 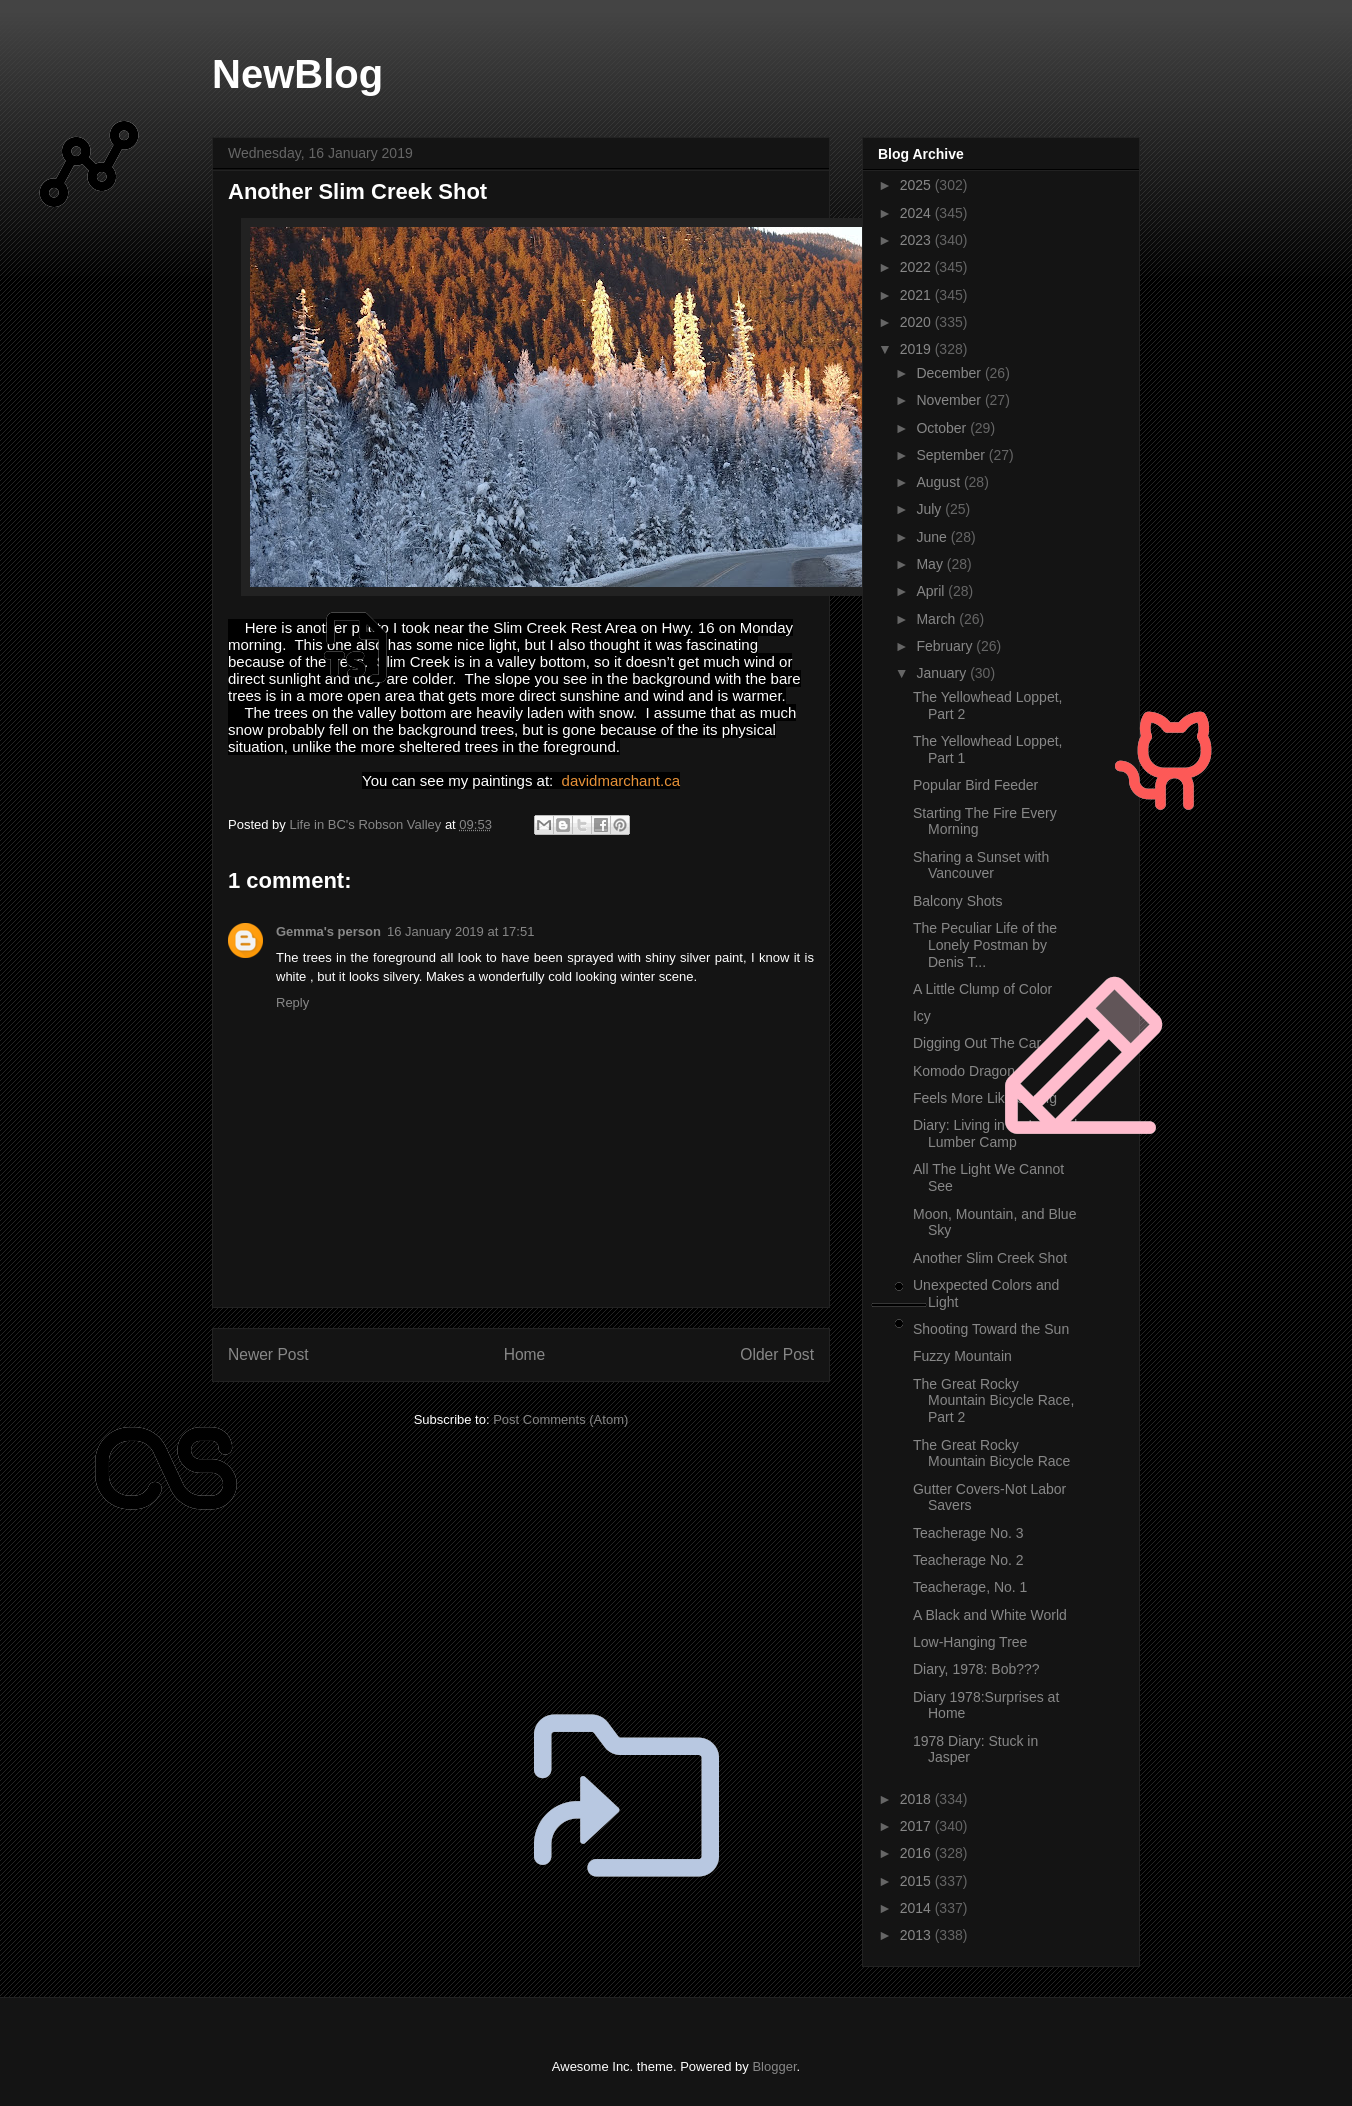 I want to click on perform division calculation, so click(x=899, y=1305).